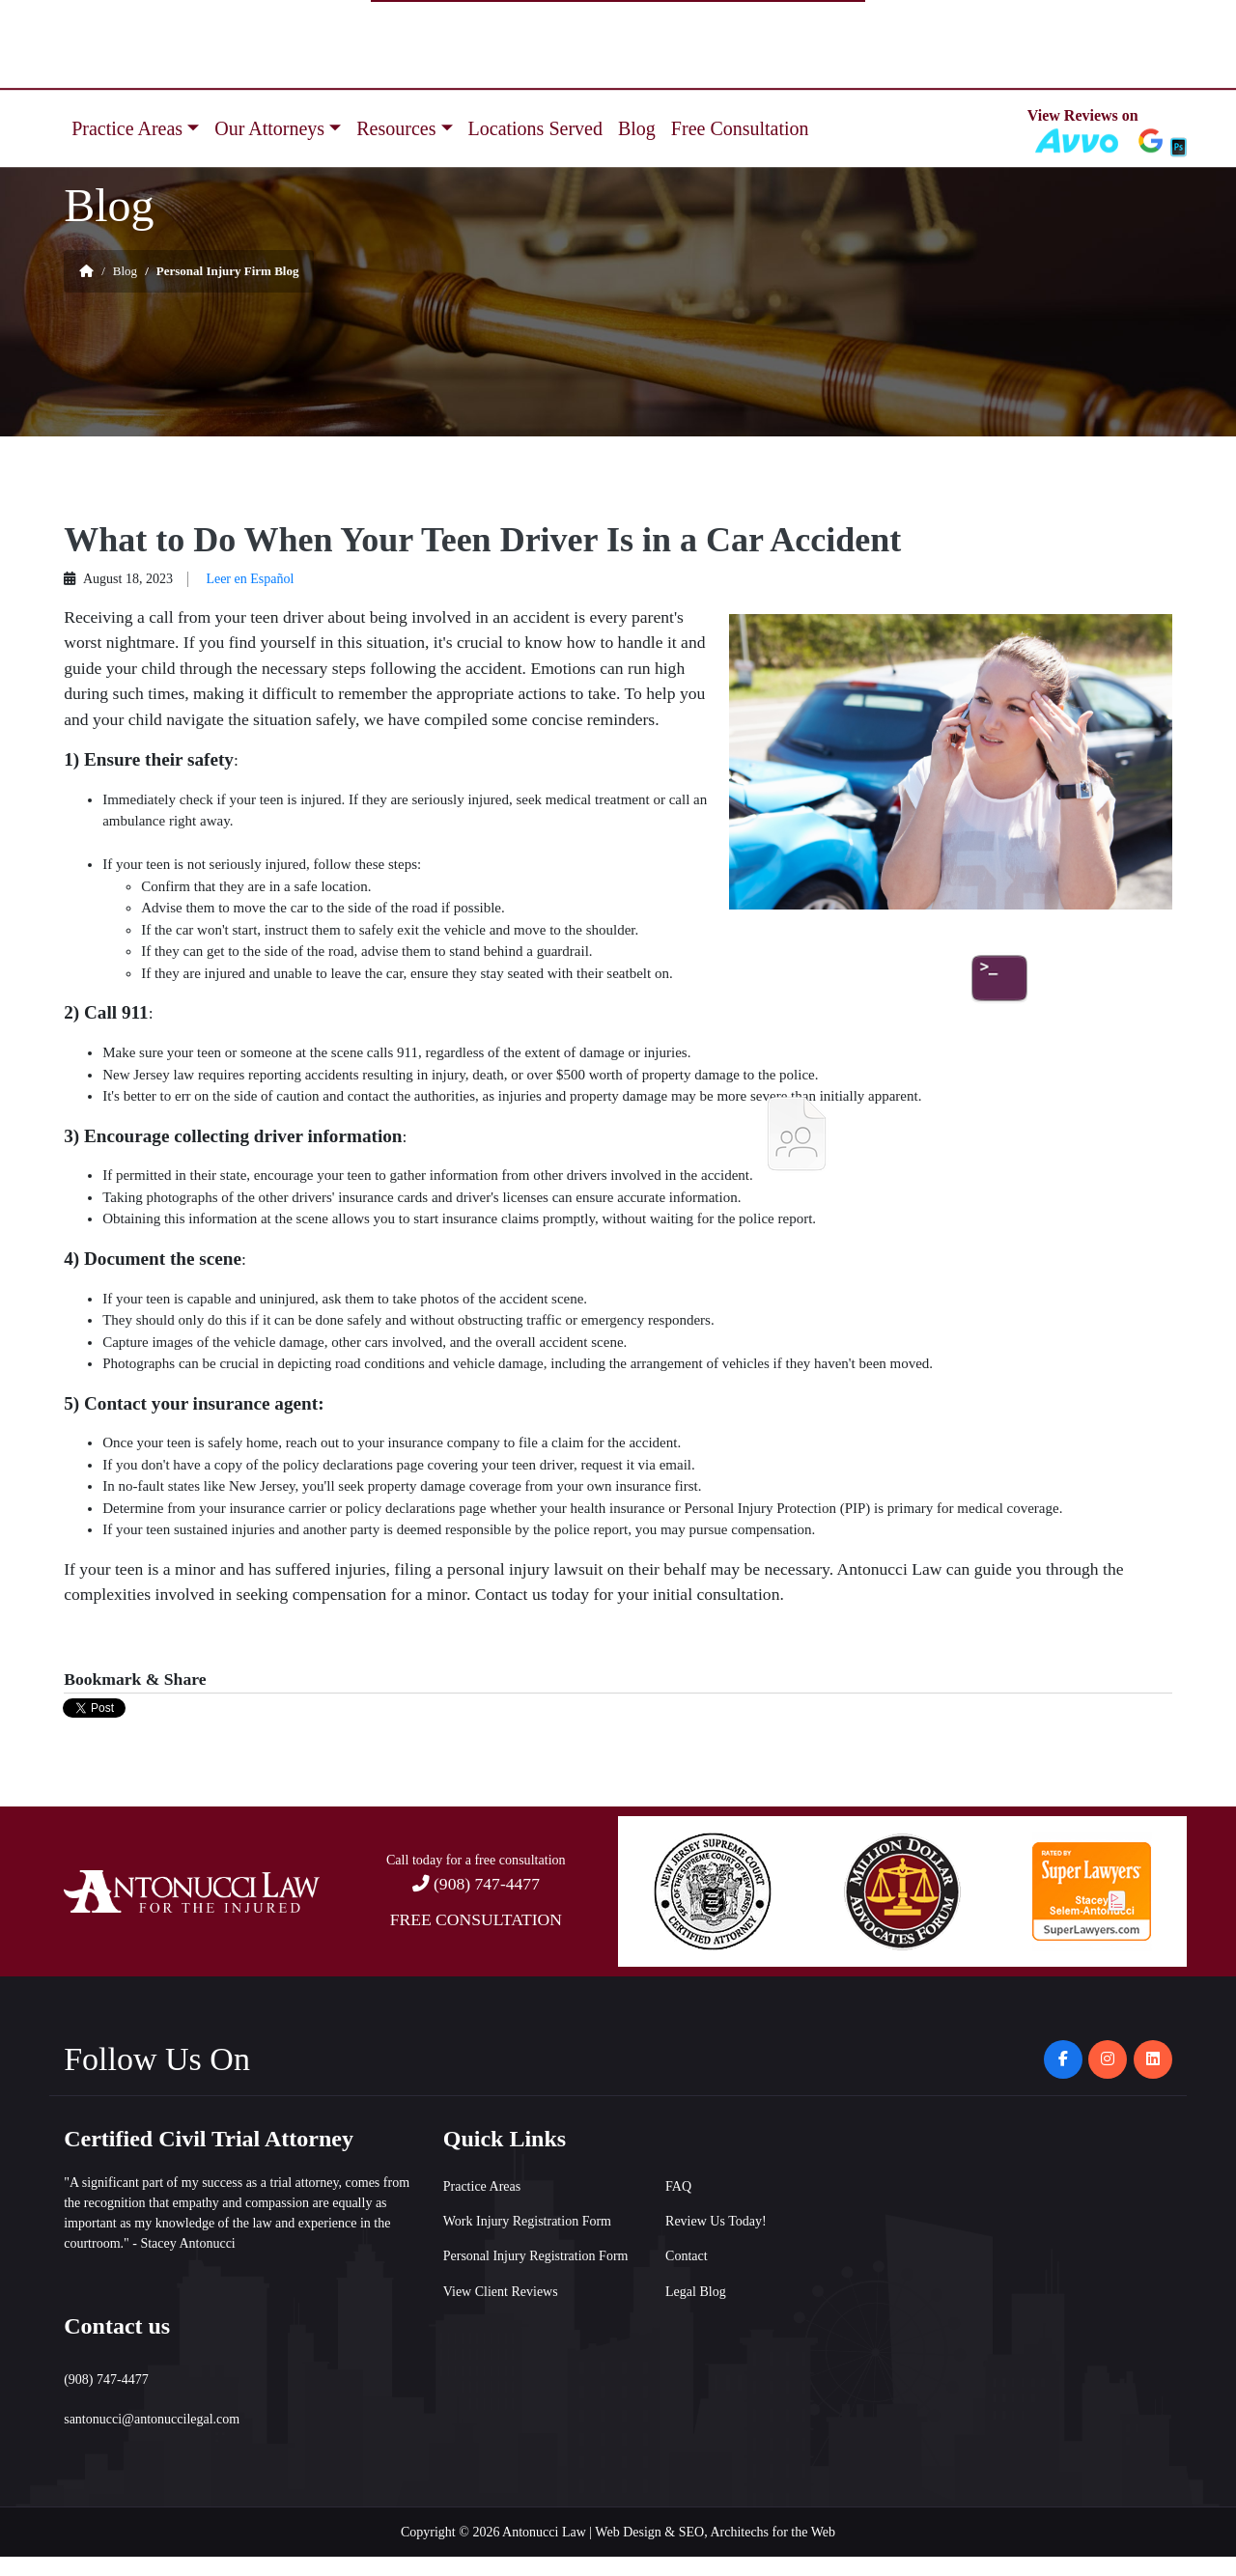 The image size is (1236, 2576). What do you see at coordinates (797, 1134) in the screenshot?
I see `credits or attribution text file` at bounding box center [797, 1134].